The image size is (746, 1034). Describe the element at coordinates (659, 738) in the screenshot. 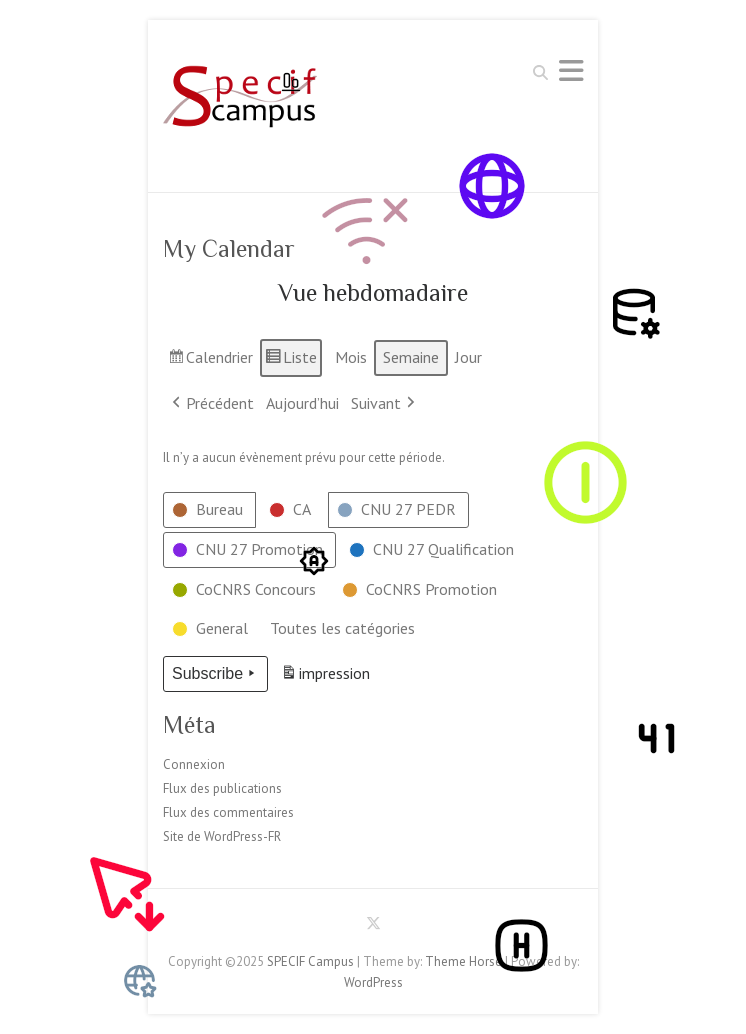

I see `indicates item number 41 in a list or sequence` at that location.